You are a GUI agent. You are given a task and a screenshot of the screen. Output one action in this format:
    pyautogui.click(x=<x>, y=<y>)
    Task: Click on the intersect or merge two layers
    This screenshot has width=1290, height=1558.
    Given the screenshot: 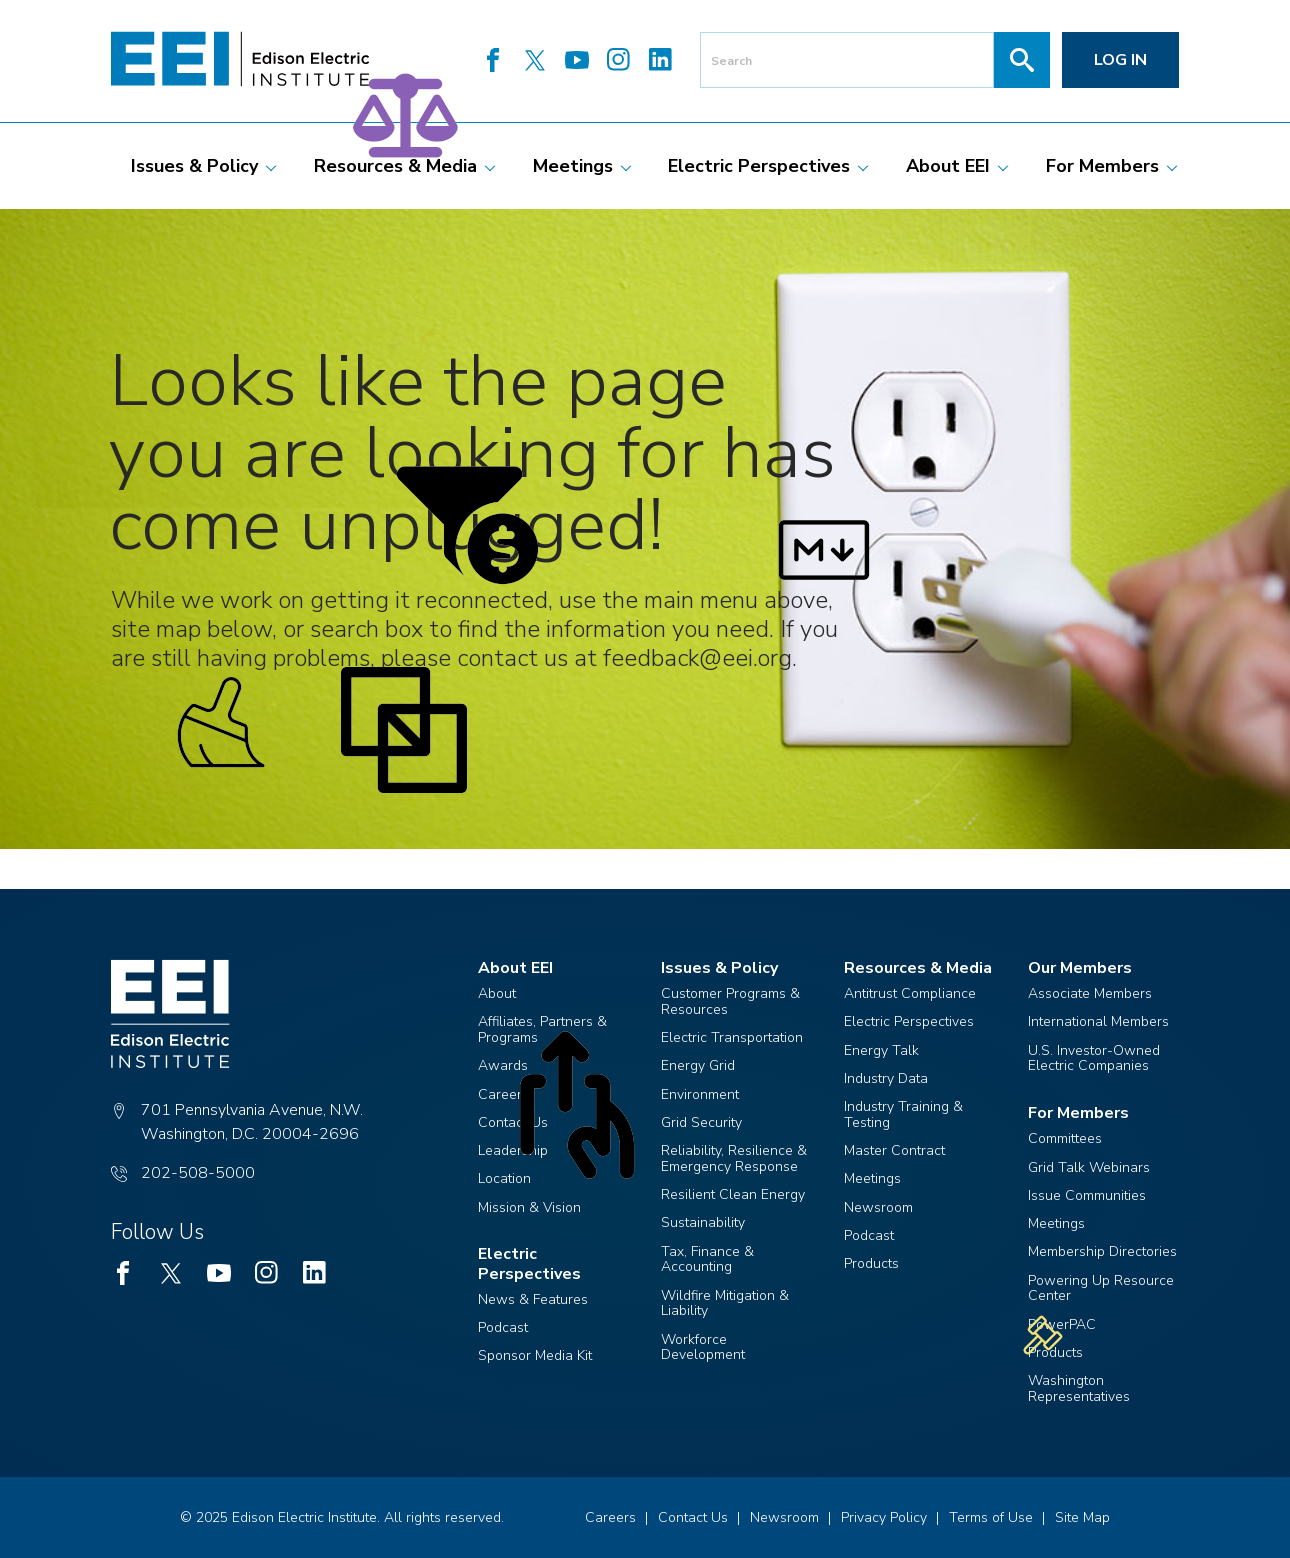 What is the action you would take?
    pyautogui.click(x=404, y=730)
    